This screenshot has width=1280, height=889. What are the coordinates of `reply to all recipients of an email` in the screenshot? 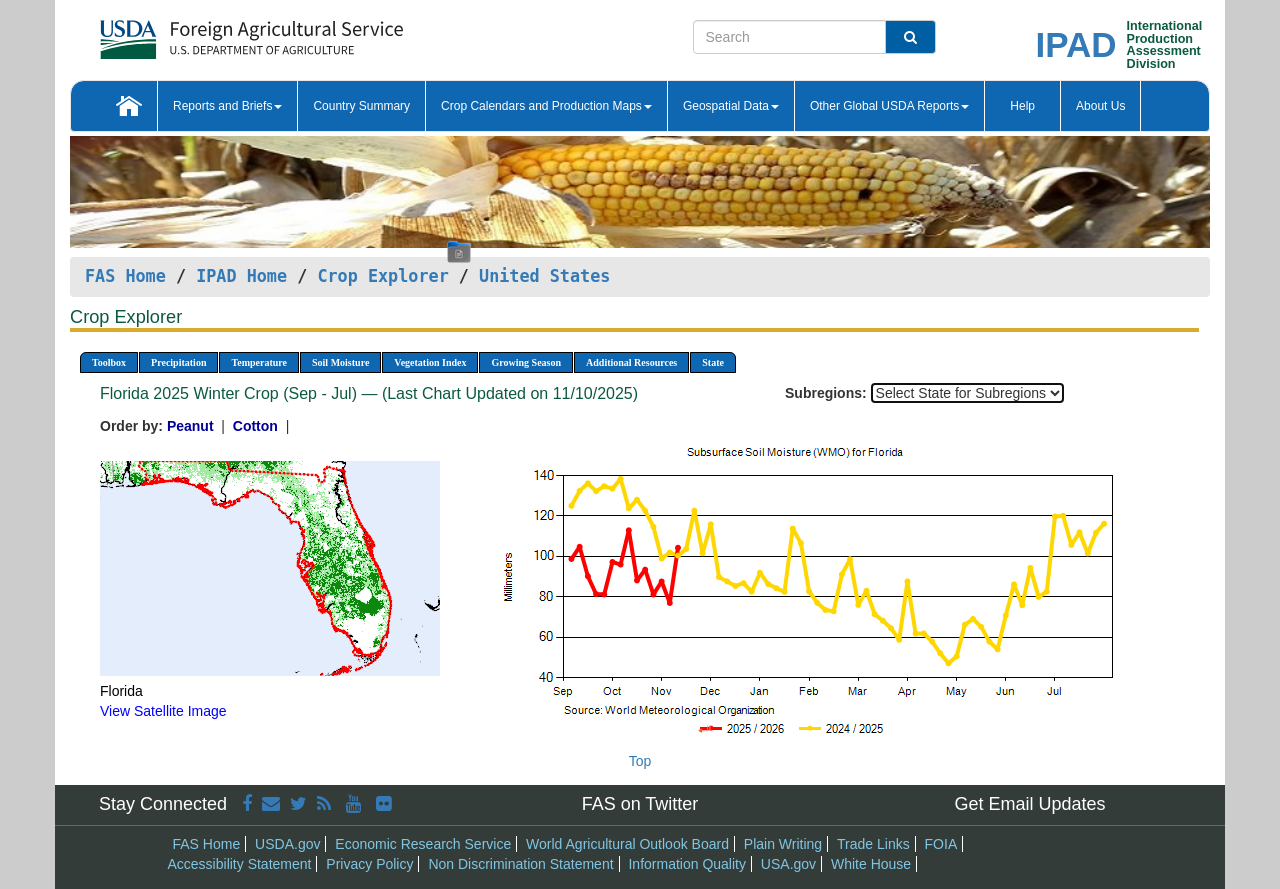 It's located at (704, 729).